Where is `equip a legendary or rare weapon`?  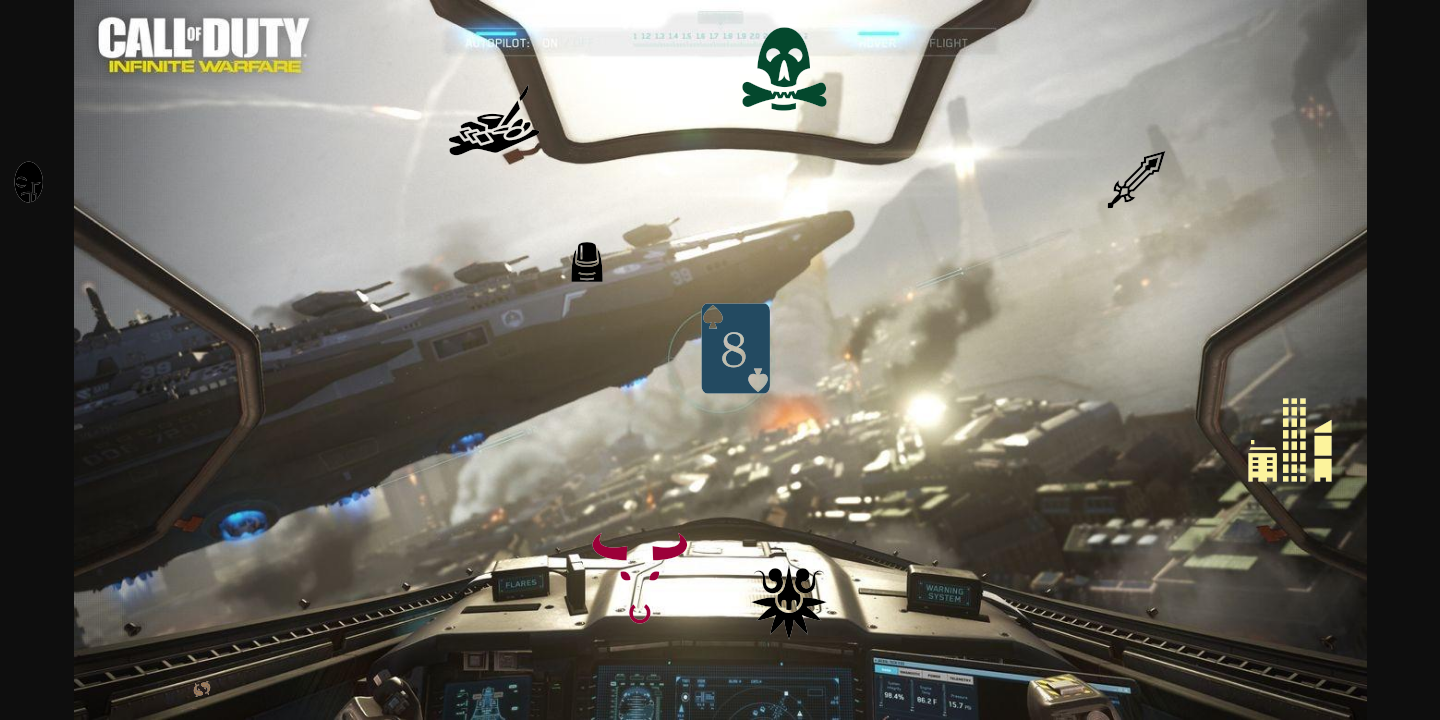
equip a legendary or rare weapon is located at coordinates (1136, 179).